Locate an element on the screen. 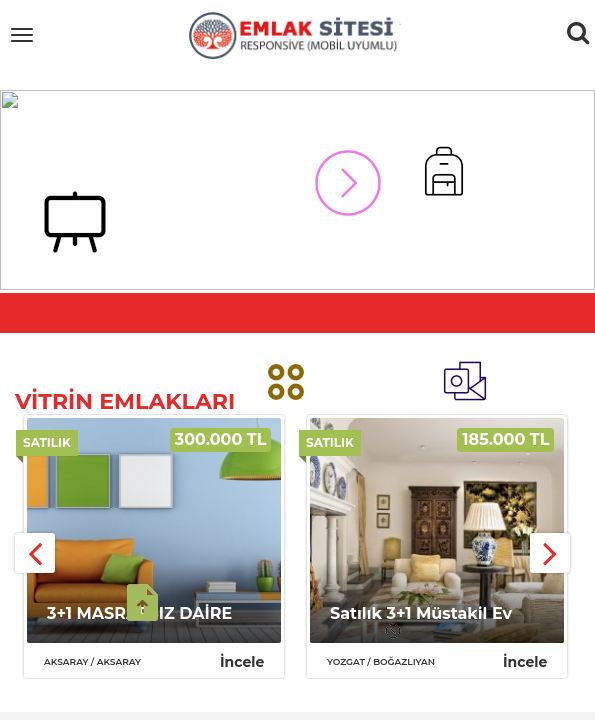 This screenshot has height=720, width=595. open app grid or launcher is located at coordinates (286, 382).